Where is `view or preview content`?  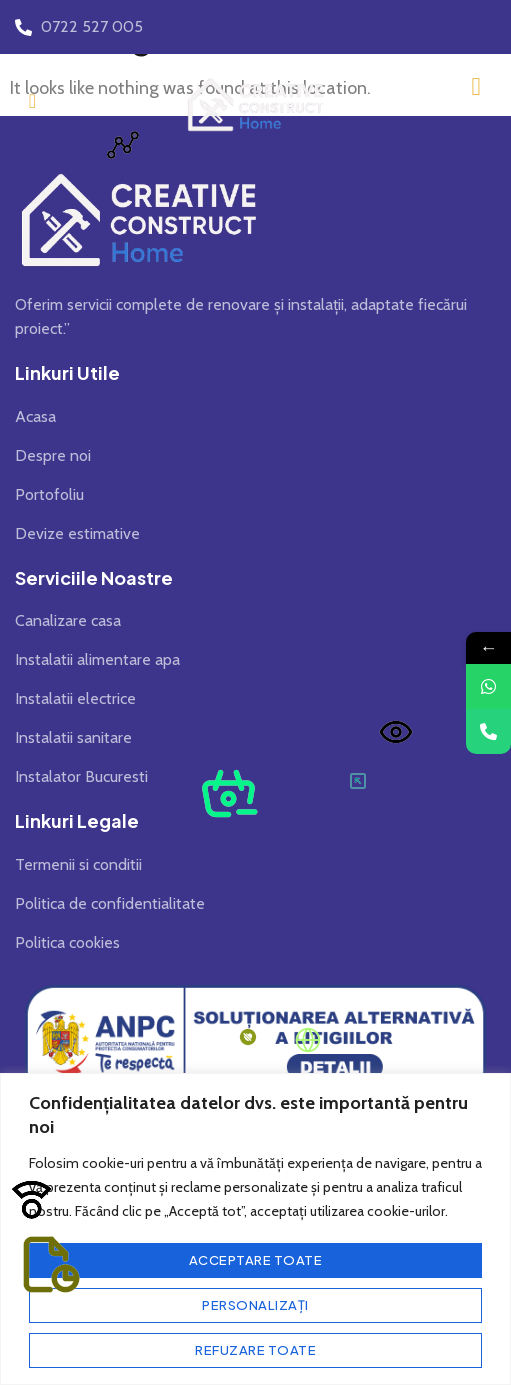 view or preview content is located at coordinates (396, 732).